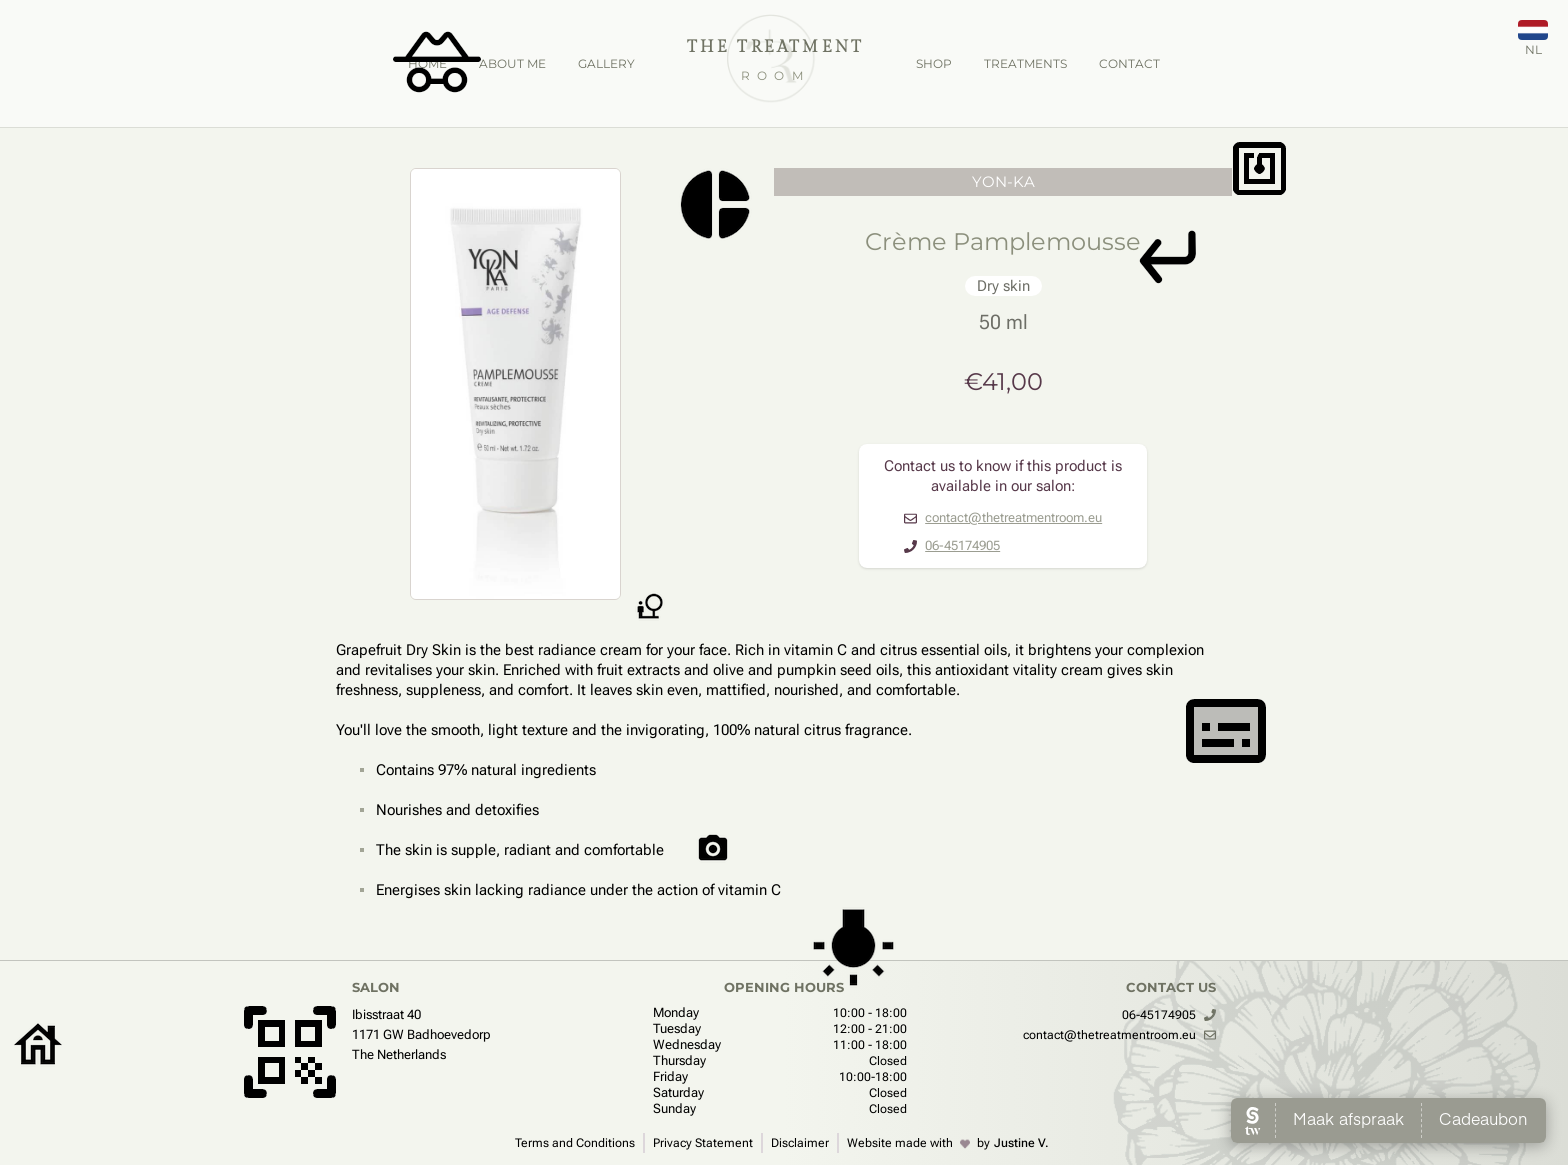 Image resolution: width=1568 pixels, height=1165 pixels. Describe the element at coordinates (38, 1045) in the screenshot. I see `go to home screen` at that location.